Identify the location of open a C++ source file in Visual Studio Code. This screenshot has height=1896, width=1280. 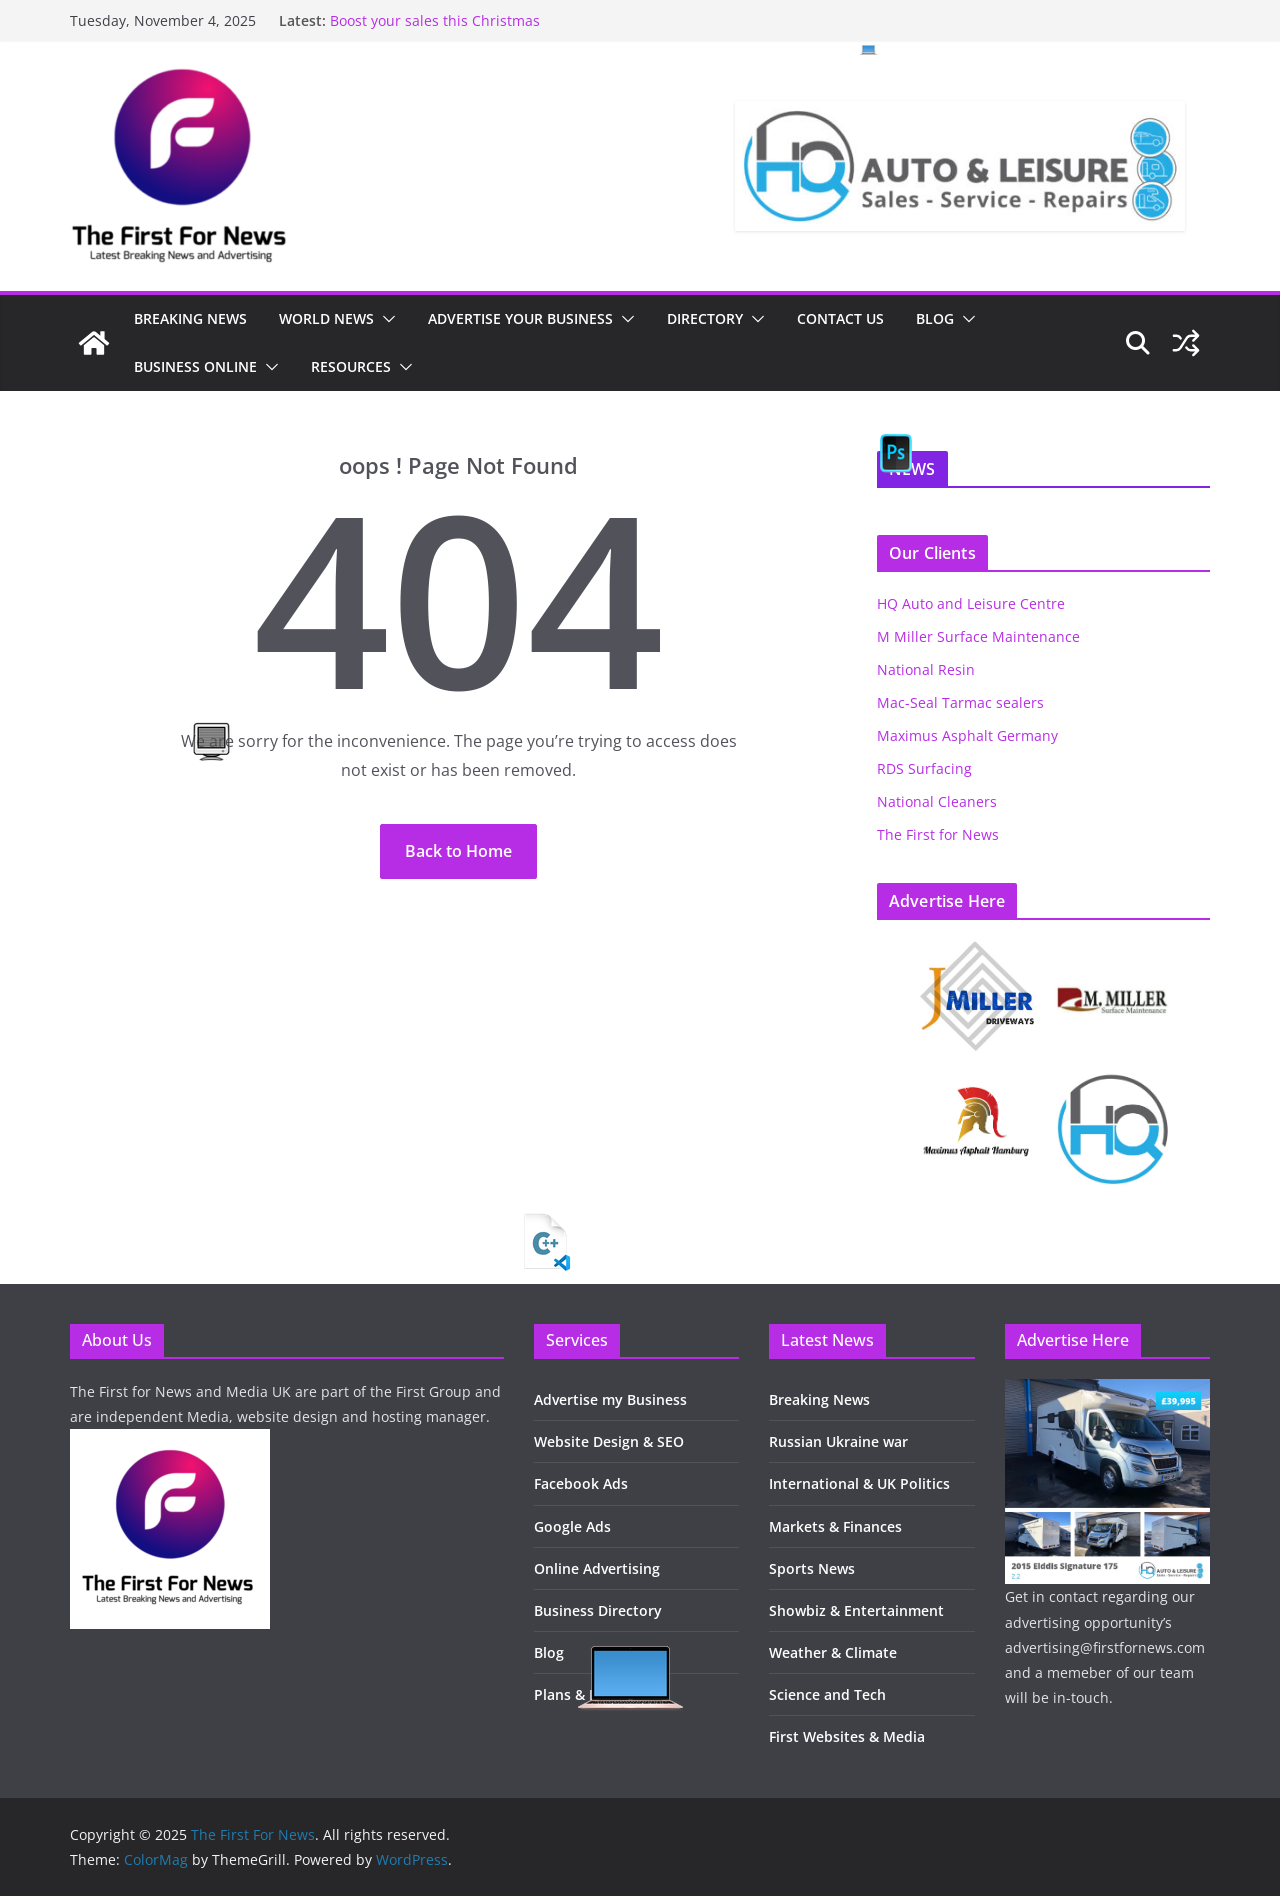
(545, 1242).